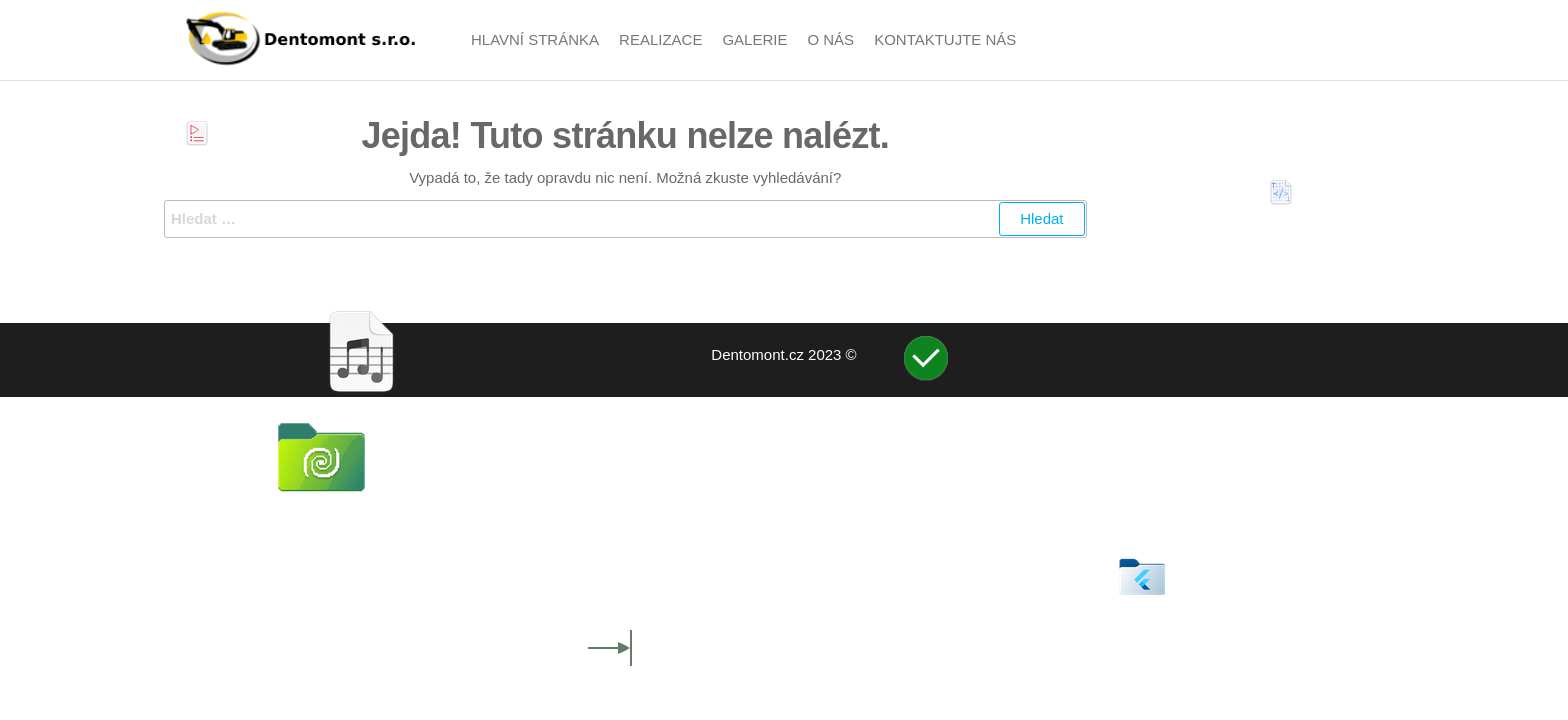 The image size is (1568, 720). What do you see at coordinates (610, 648) in the screenshot?
I see `jump to the last item in a list` at bounding box center [610, 648].